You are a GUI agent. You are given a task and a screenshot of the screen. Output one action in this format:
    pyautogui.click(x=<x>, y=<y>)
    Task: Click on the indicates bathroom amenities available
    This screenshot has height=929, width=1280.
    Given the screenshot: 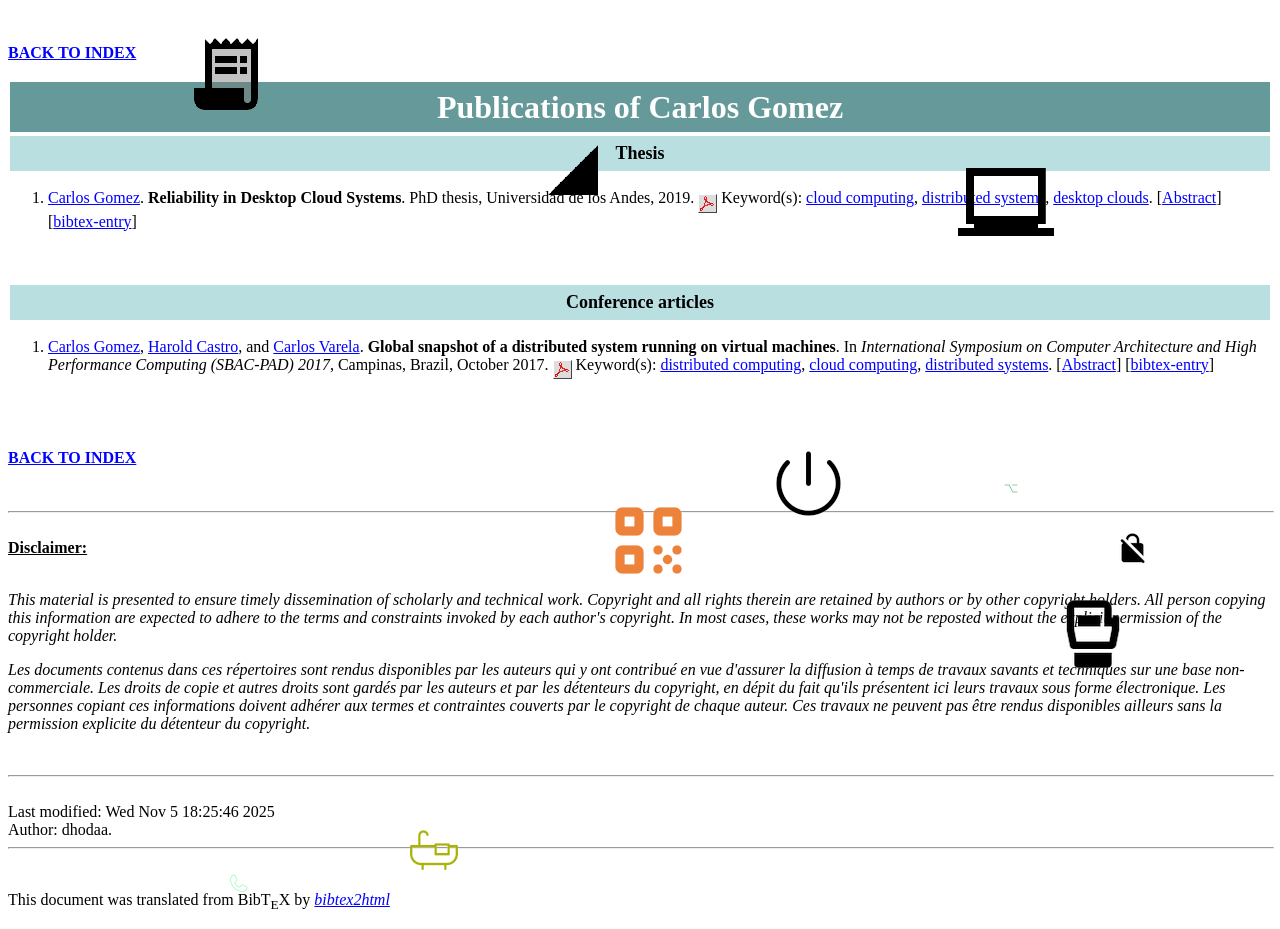 What is the action you would take?
    pyautogui.click(x=434, y=851)
    